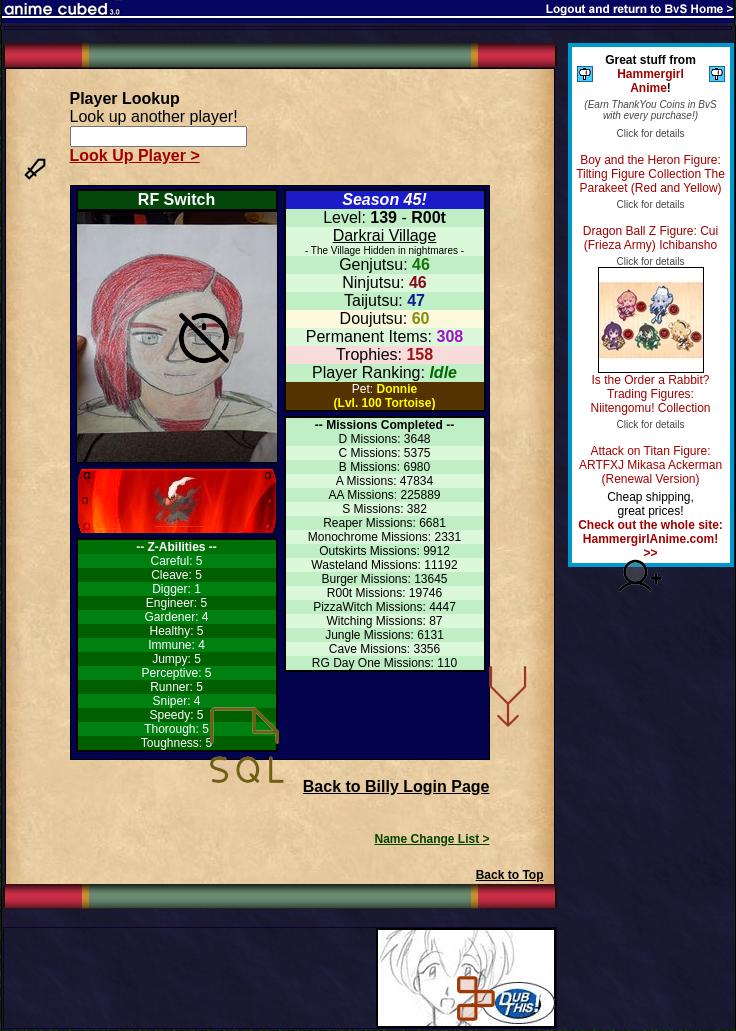 The width and height of the screenshot is (736, 1031). What do you see at coordinates (508, 694) in the screenshot?
I see `merge branches or items together` at bounding box center [508, 694].